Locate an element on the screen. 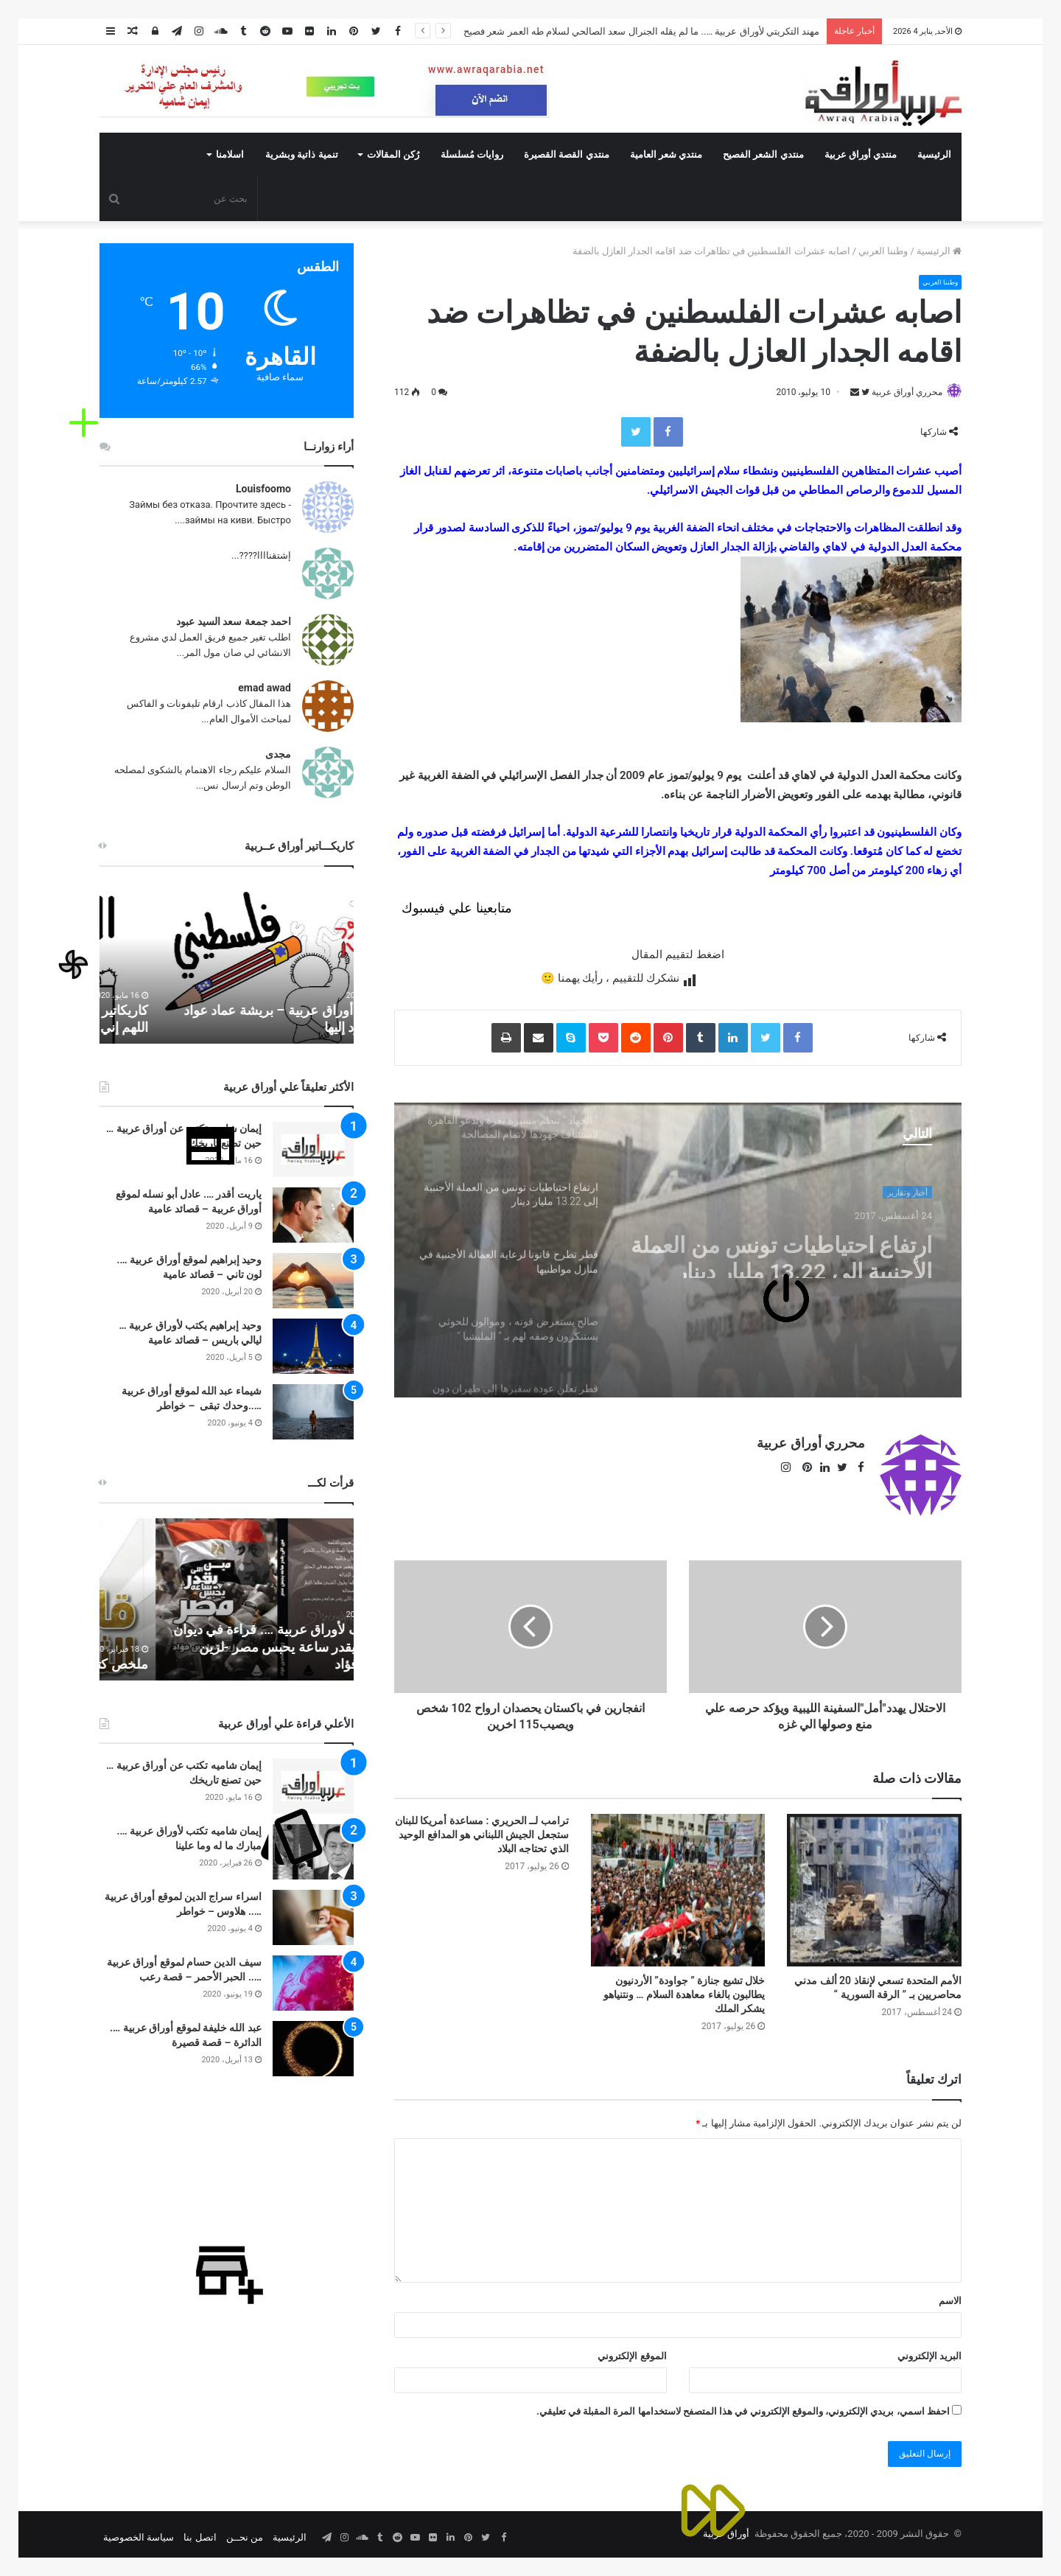 The image size is (1061, 2576). turn off or shut down the device is located at coordinates (786, 1299).